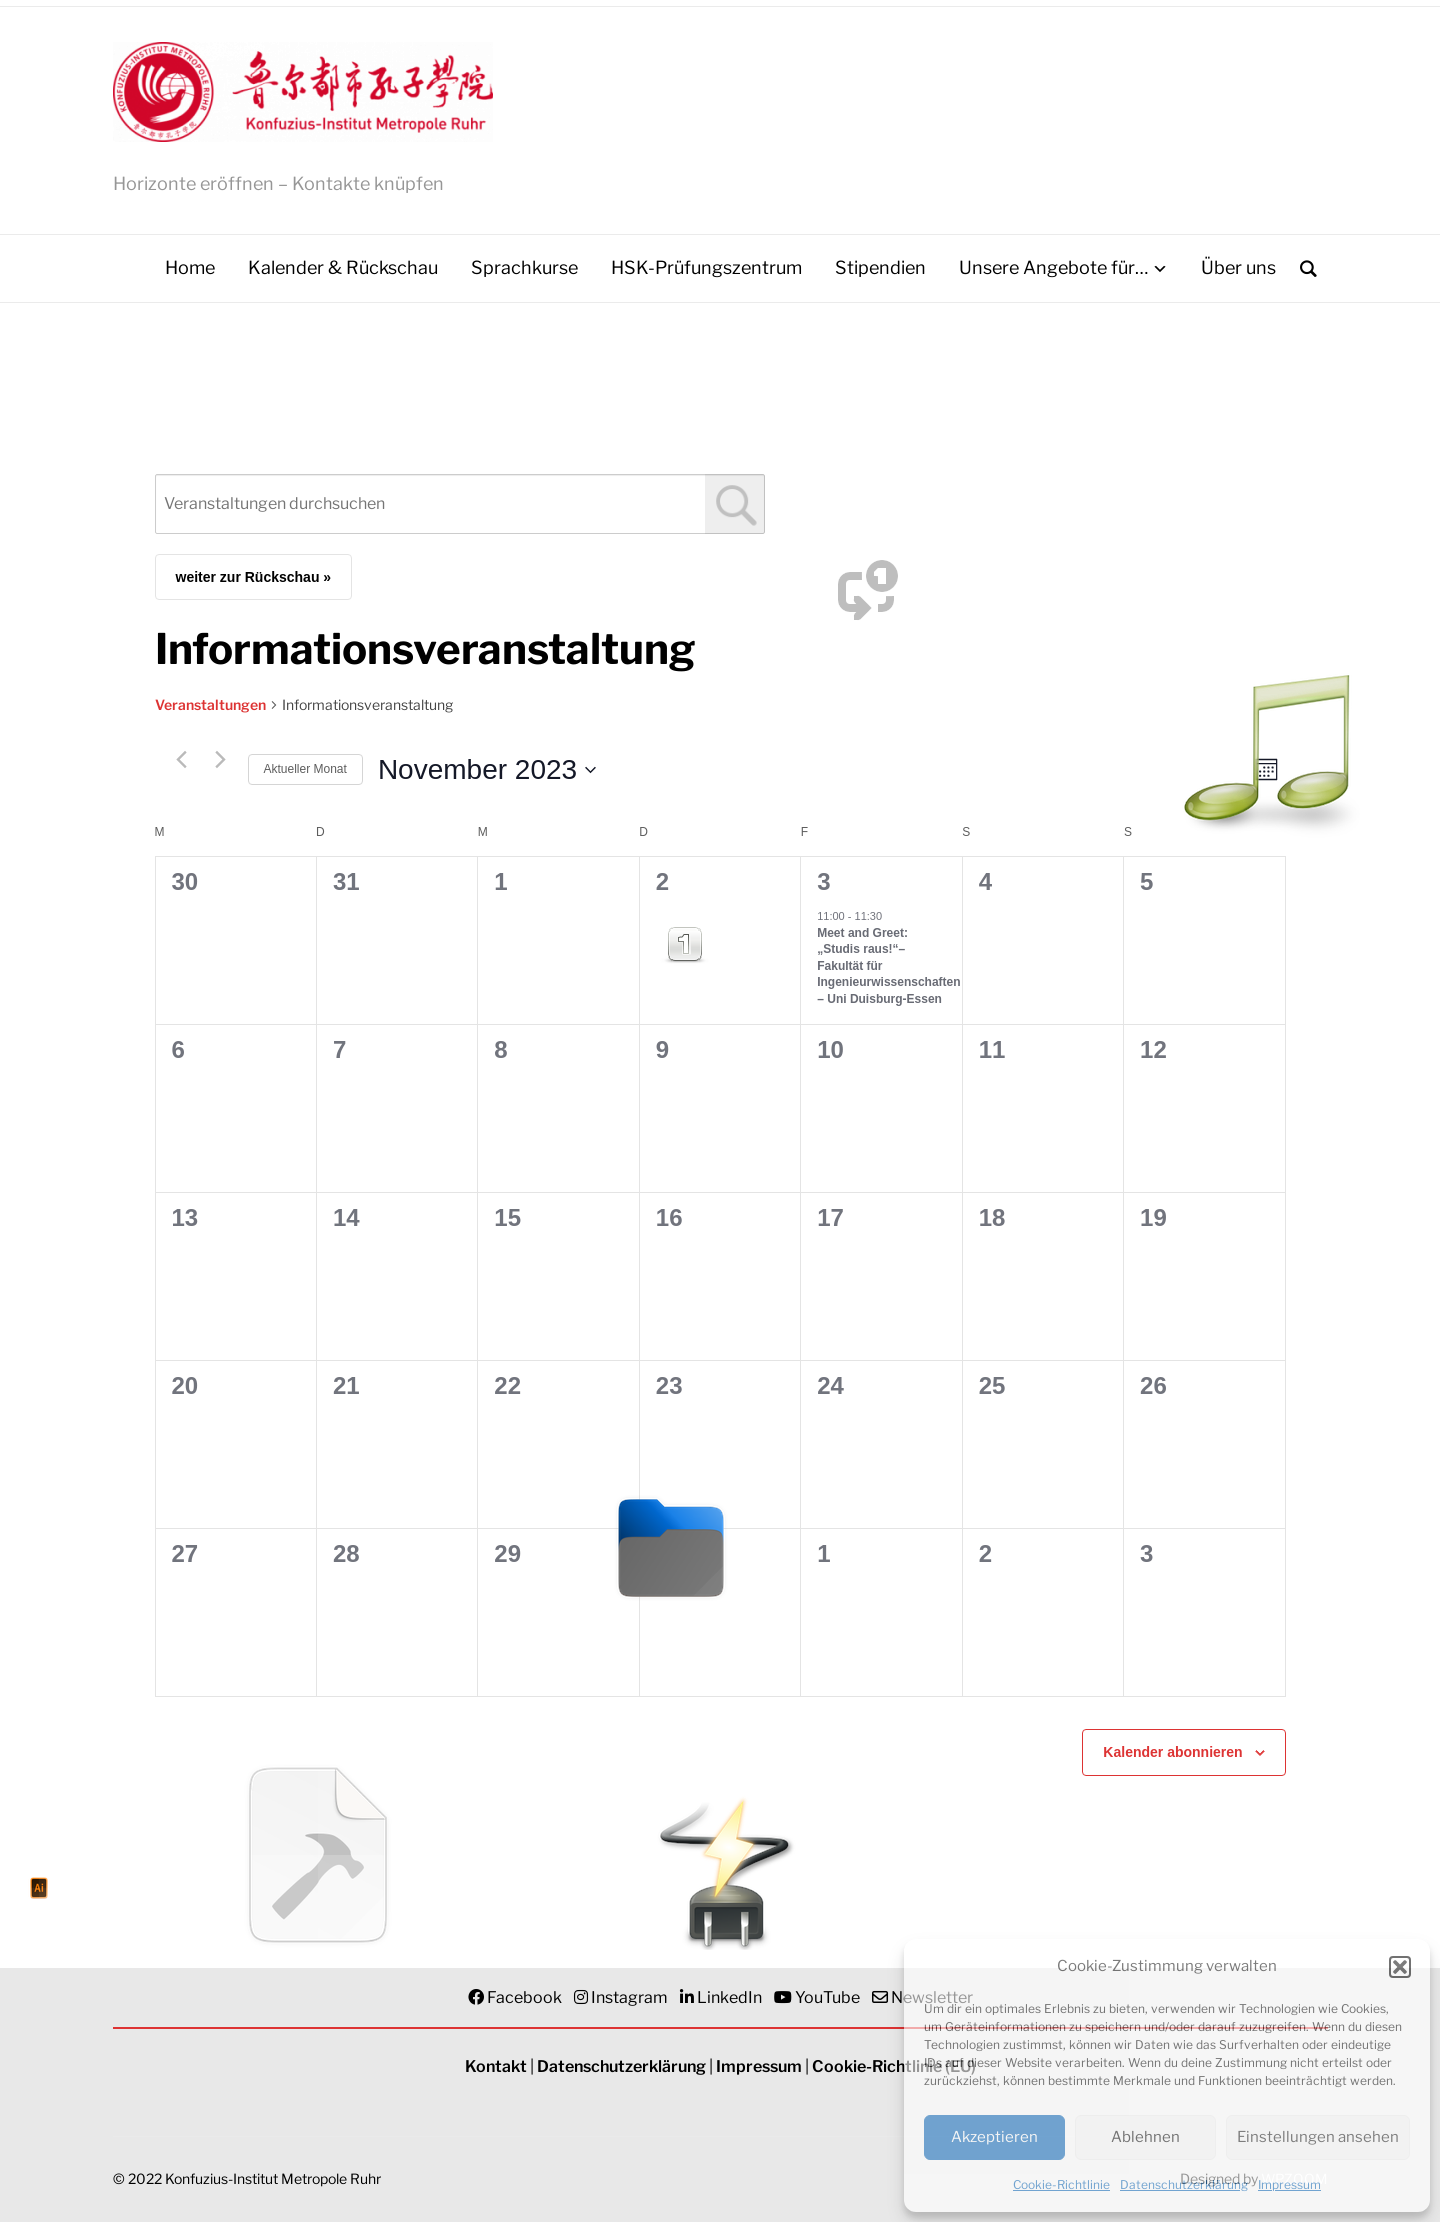 The width and height of the screenshot is (1440, 2222). Describe the element at coordinates (866, 592) in the screenshot. I see `repeat current song in playlist` at that location.